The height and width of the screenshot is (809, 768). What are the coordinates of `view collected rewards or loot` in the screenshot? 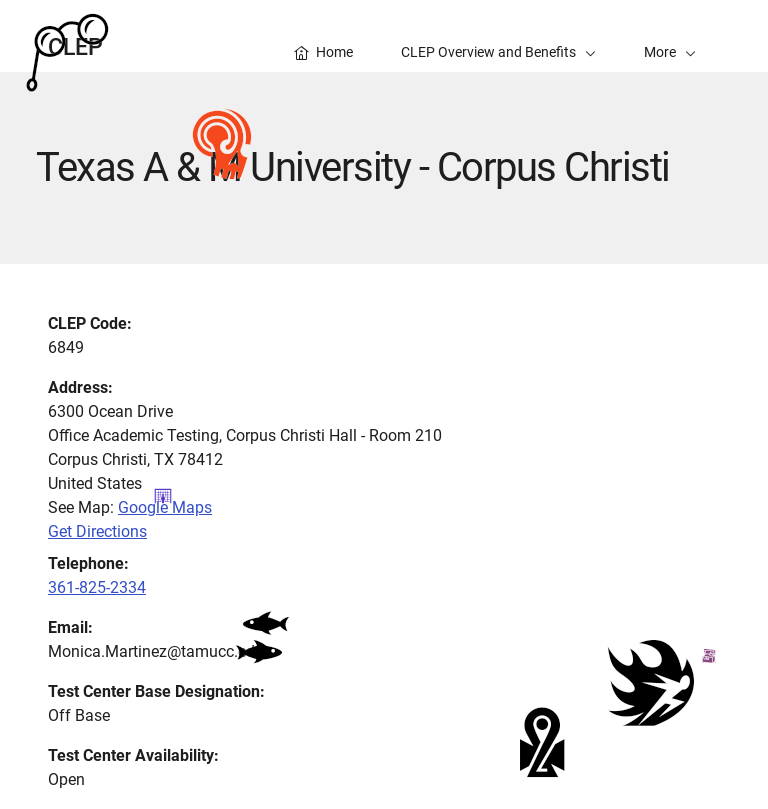 It's located at (709, 656).